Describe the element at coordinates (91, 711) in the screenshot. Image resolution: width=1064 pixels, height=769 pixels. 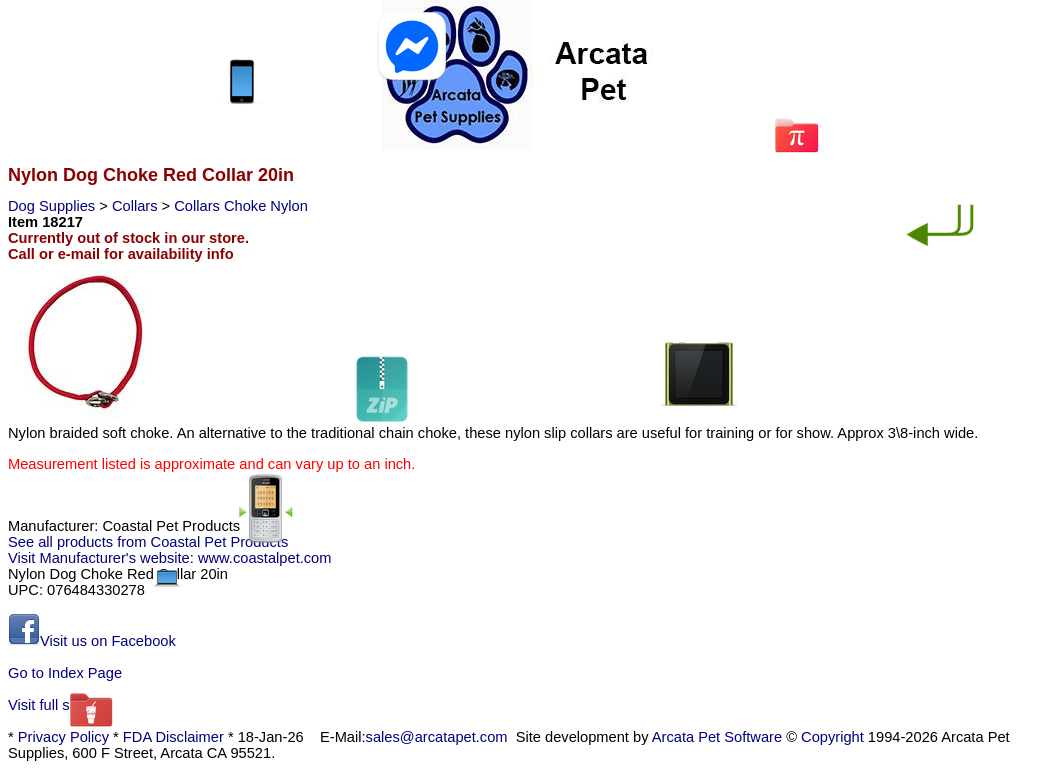
I see `open gulp project folder` at that location.